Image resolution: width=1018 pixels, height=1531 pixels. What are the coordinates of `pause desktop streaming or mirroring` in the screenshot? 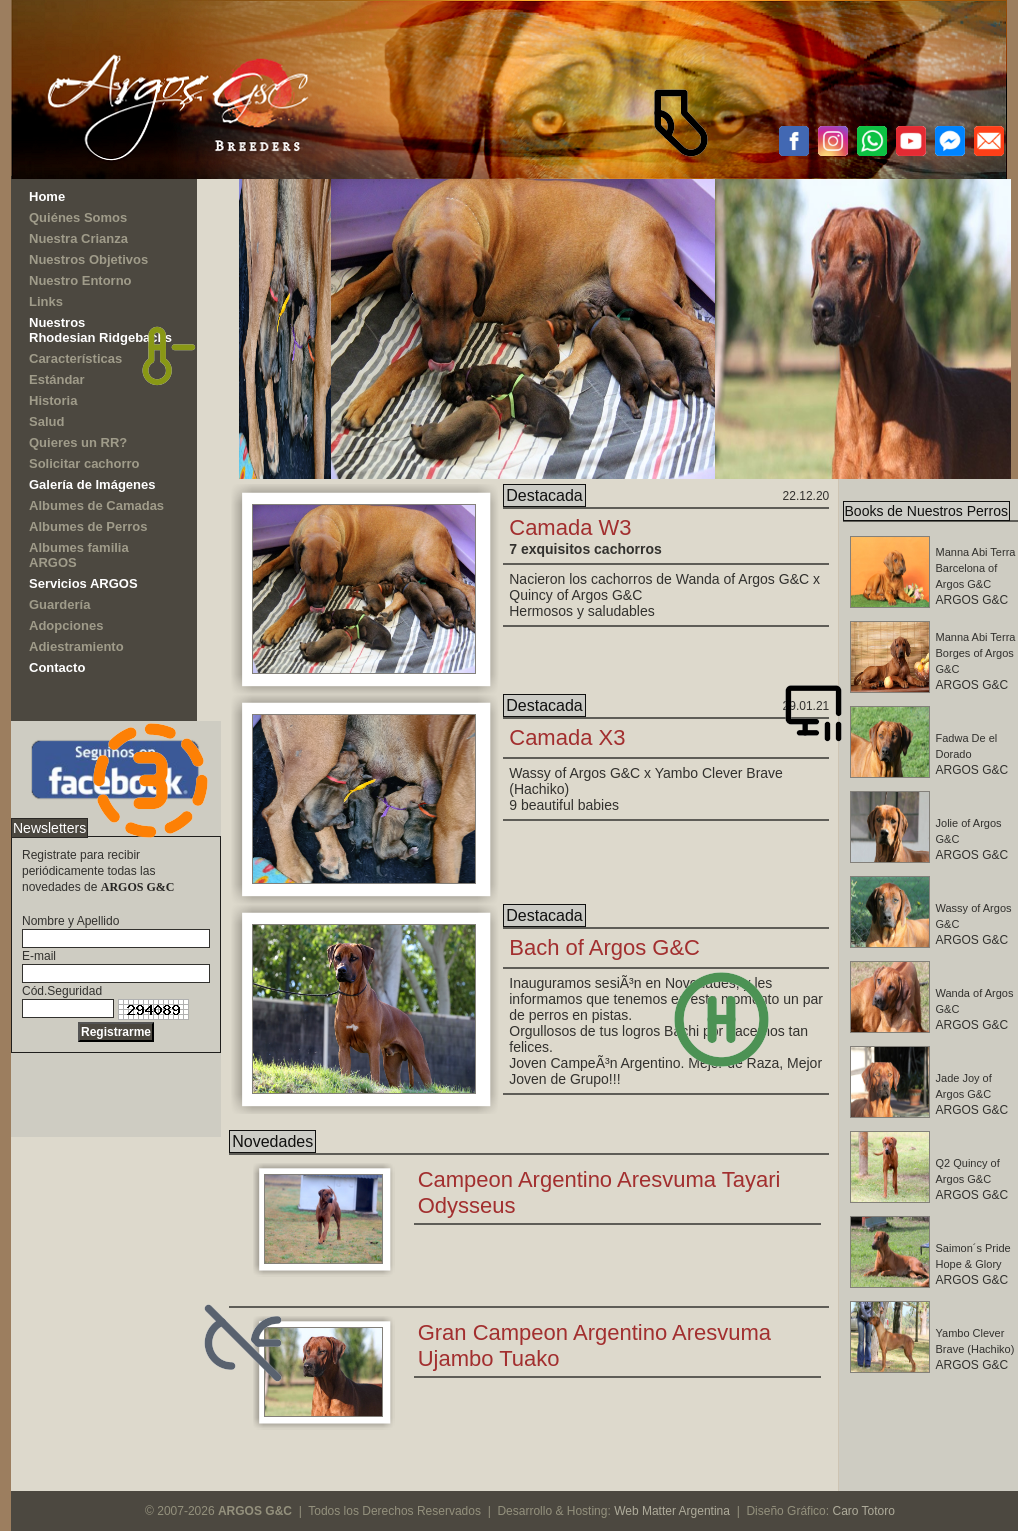 It's located at (813, 710).